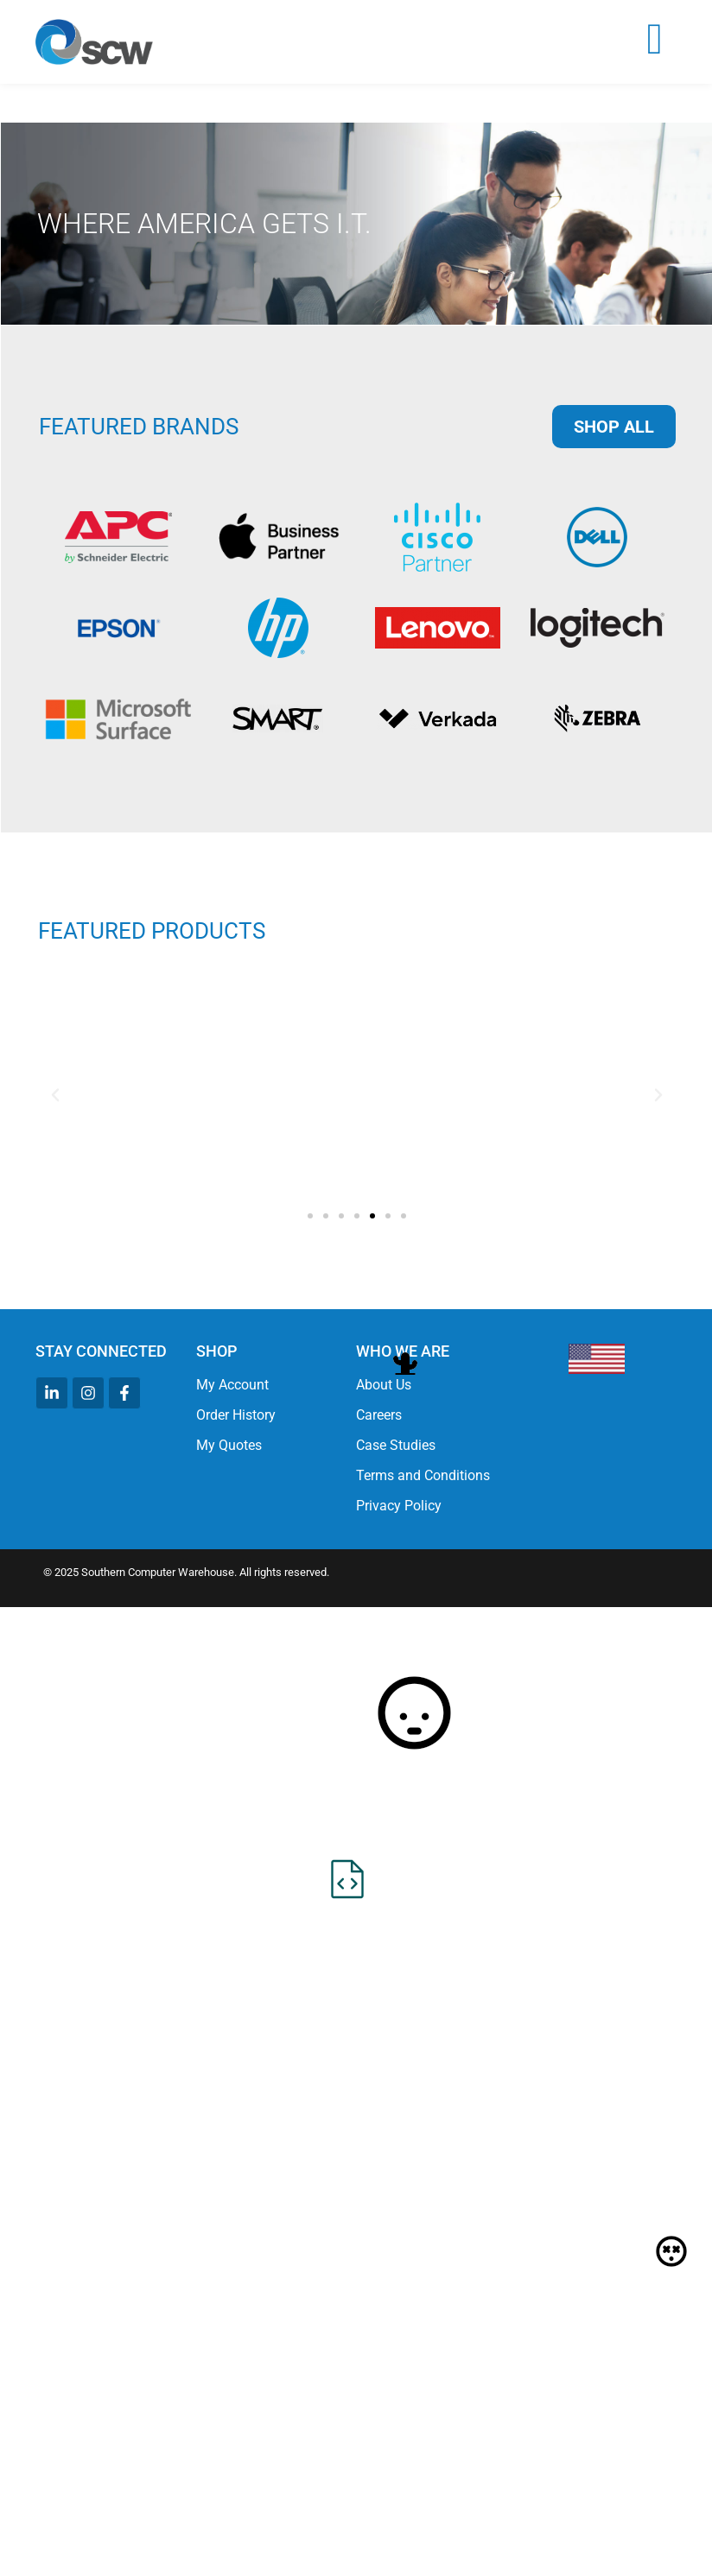  What do you see at coordinates (347, 1879) in the screenshot?
I see `view source code file` at bounding box center [347, 1879].